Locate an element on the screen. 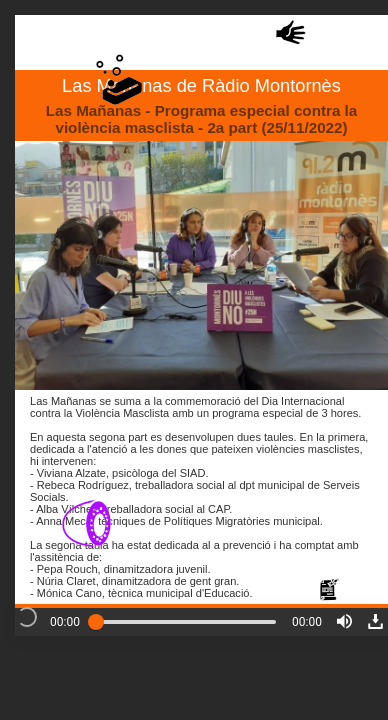 The image size is (388, 720). kiwi fruit item in a food or cooking game is located at coordinates (86, 523).